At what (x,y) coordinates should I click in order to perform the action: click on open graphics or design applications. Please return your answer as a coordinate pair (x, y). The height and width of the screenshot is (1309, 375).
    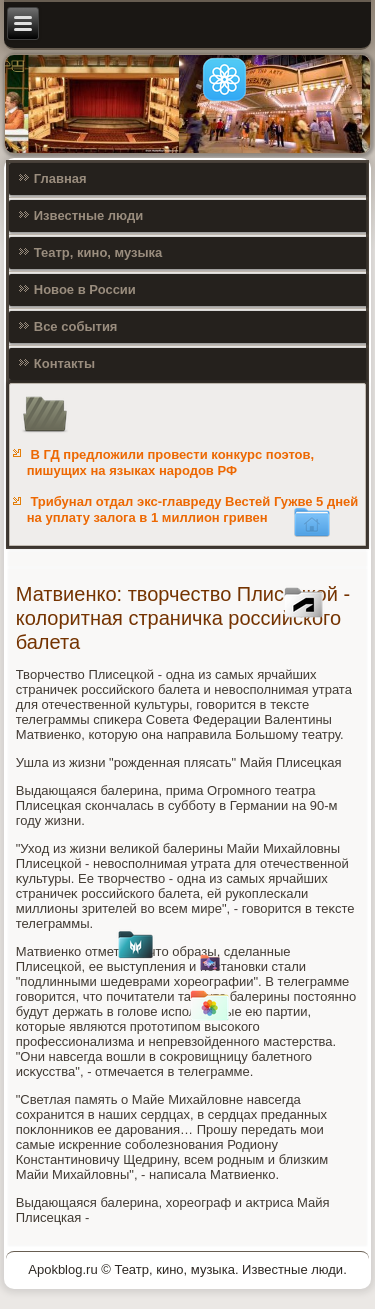
    Looking at the image, I should click on (224, 79).